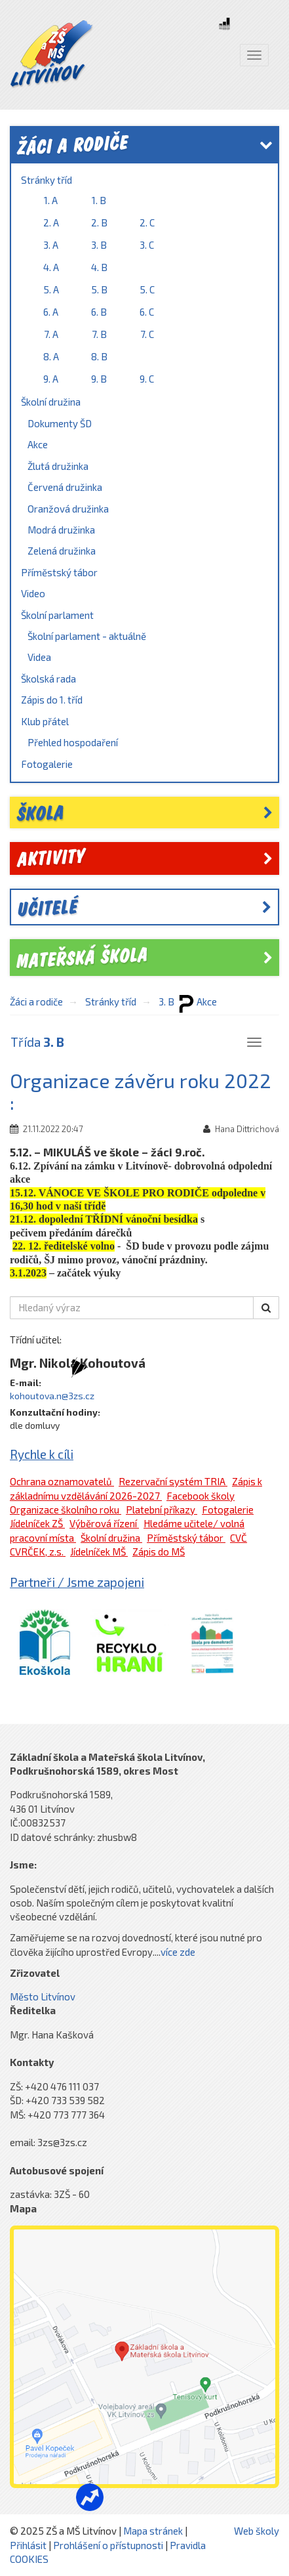 The image size is (289, 2576). What do you see at coordinates (90, 2497) in the screenshot?
I see `open the BuzzFeed app` at bounding box center [90, 2497].